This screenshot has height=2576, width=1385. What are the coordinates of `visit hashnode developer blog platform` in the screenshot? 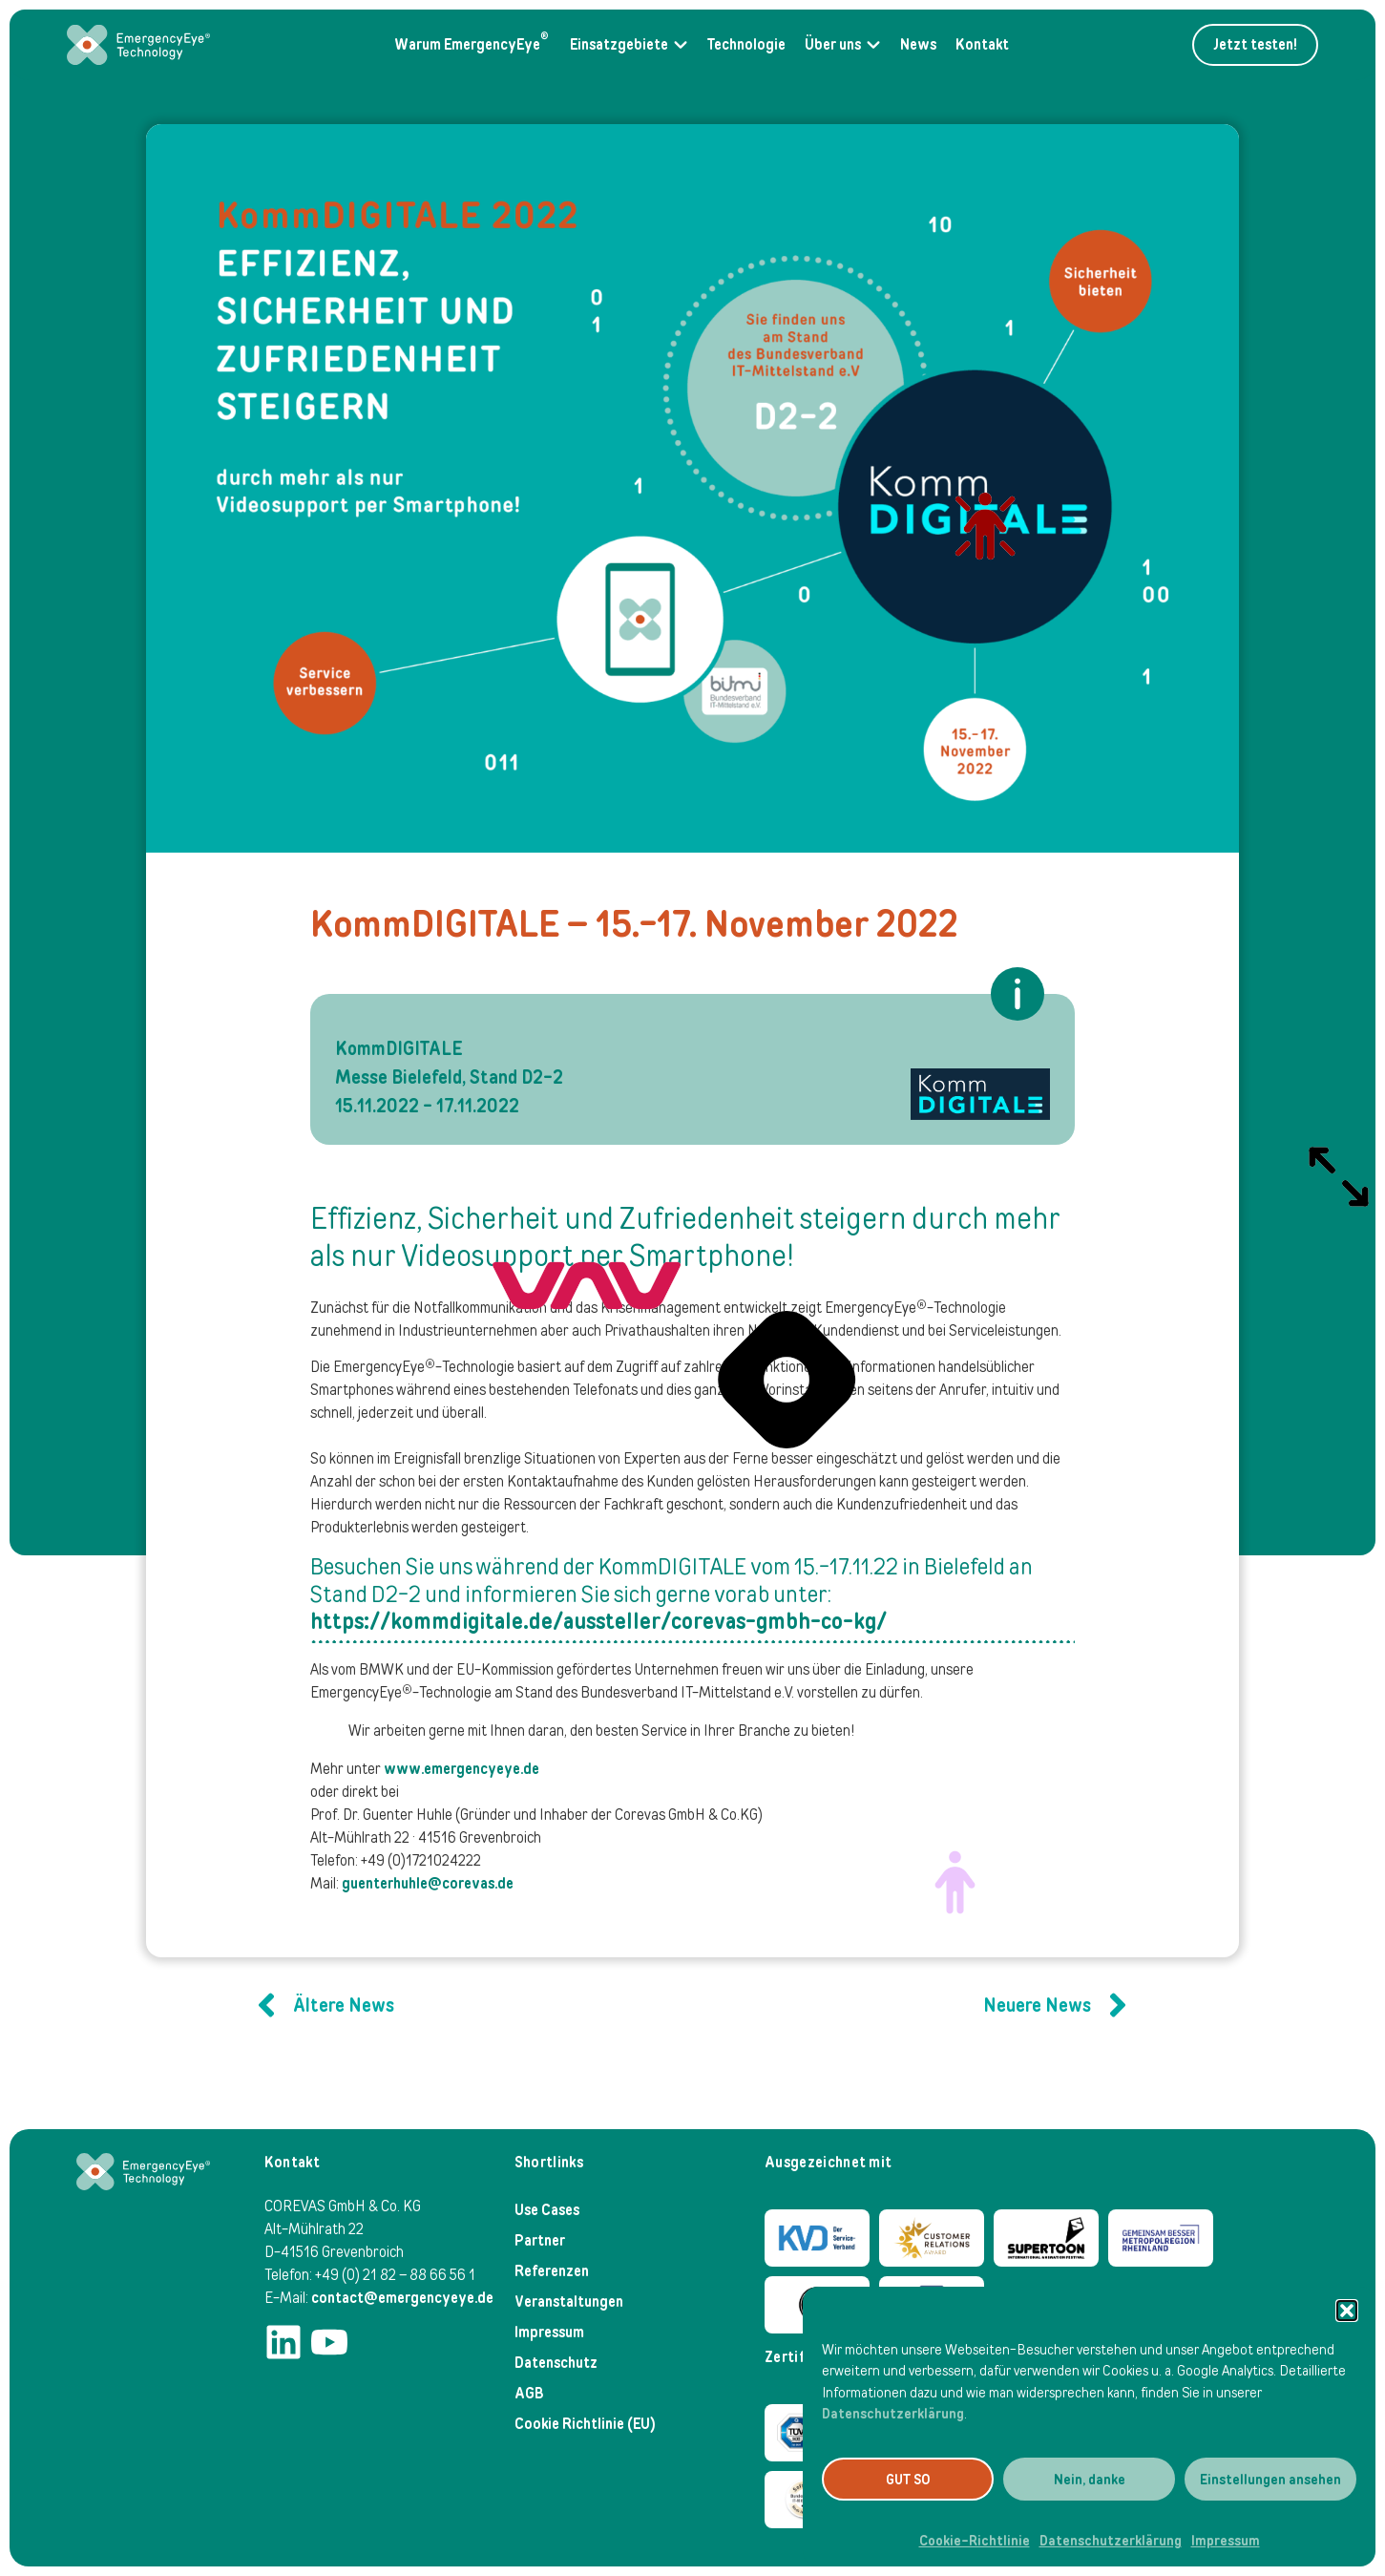 It's located at (787, 1380).